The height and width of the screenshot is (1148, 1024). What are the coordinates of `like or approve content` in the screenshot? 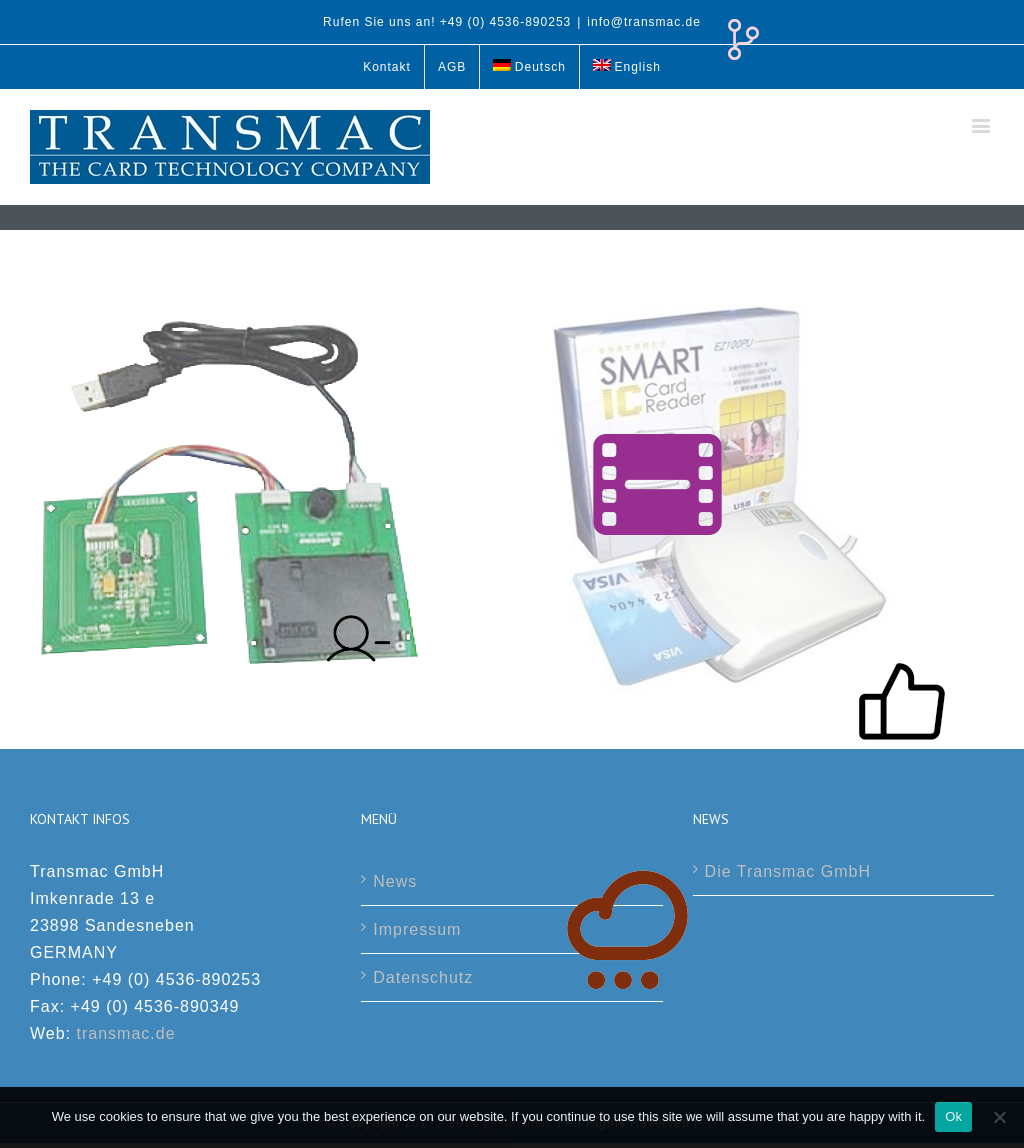 It's located at (902, 706).